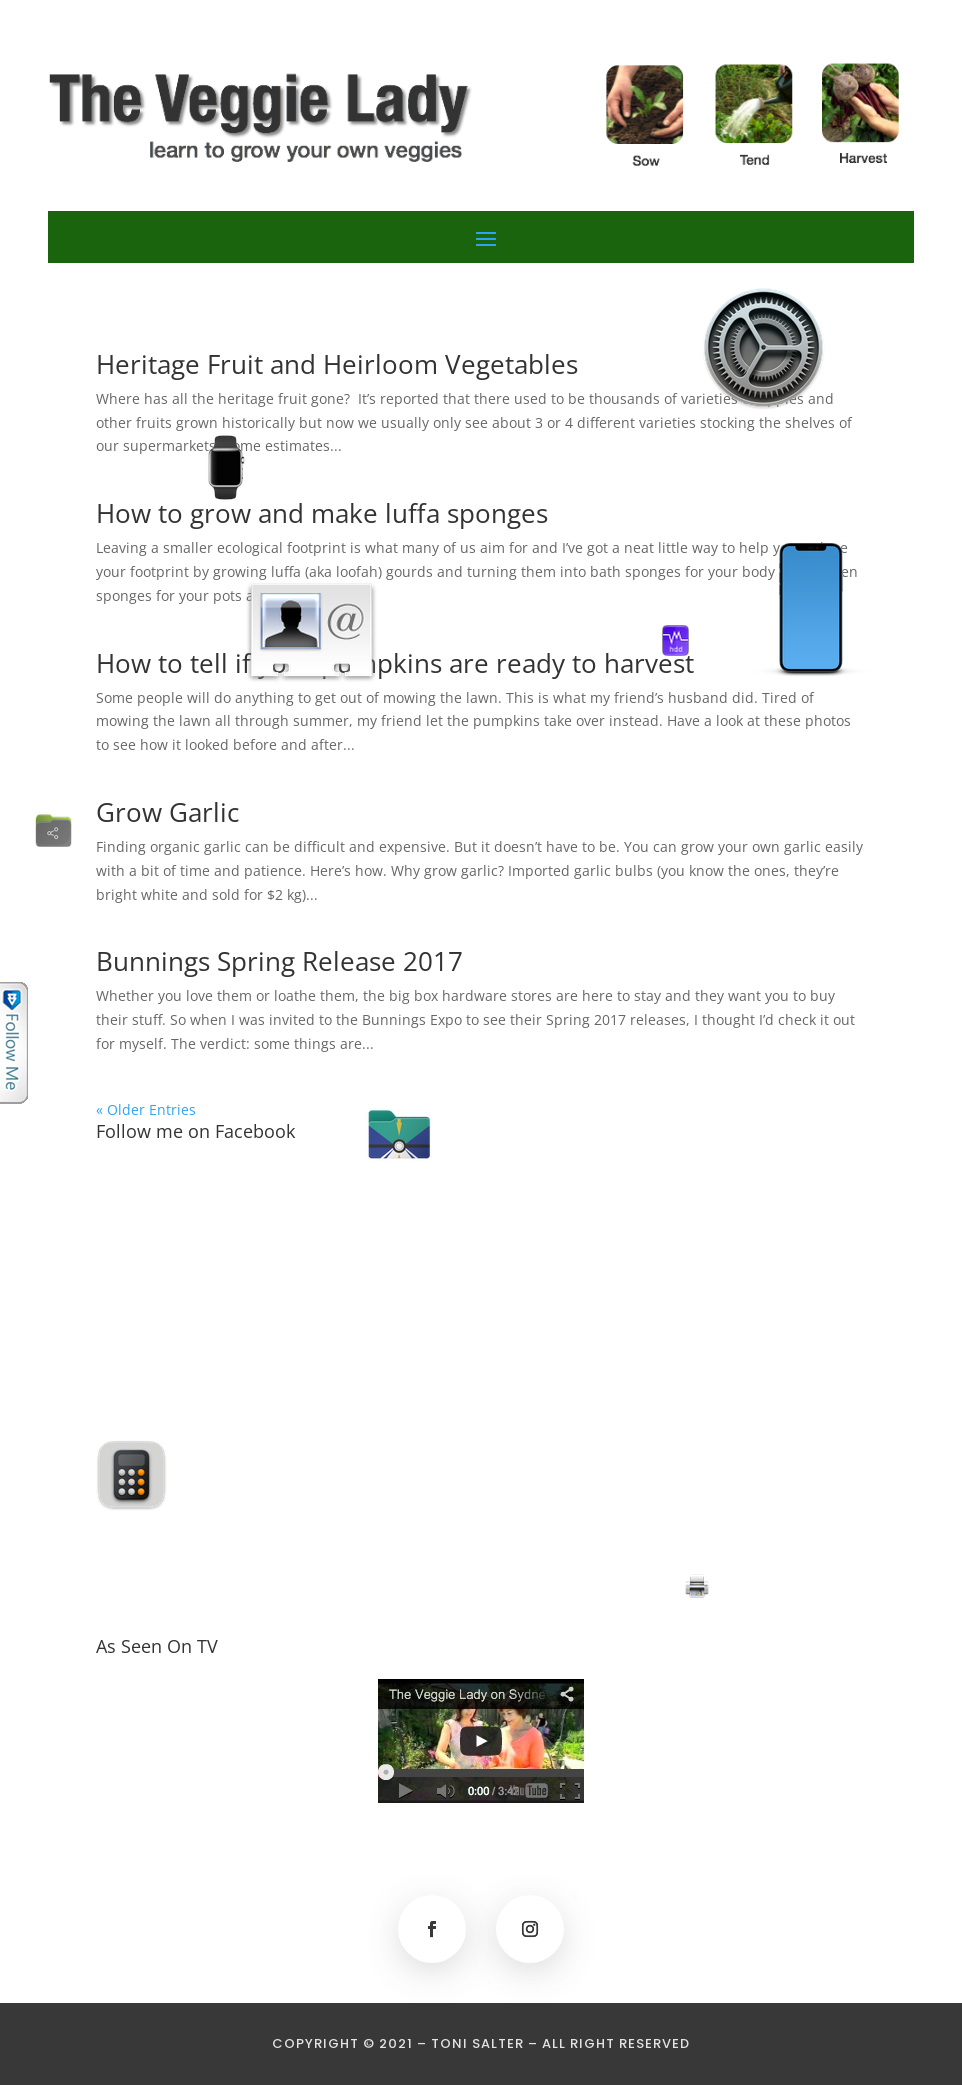 Image resolution: width=962 pixels, height=2085 pixels. What do you see at coordinates (225, 467) in the screenshot?
I see `apple watch device icon` at bounding box center [225, 467].